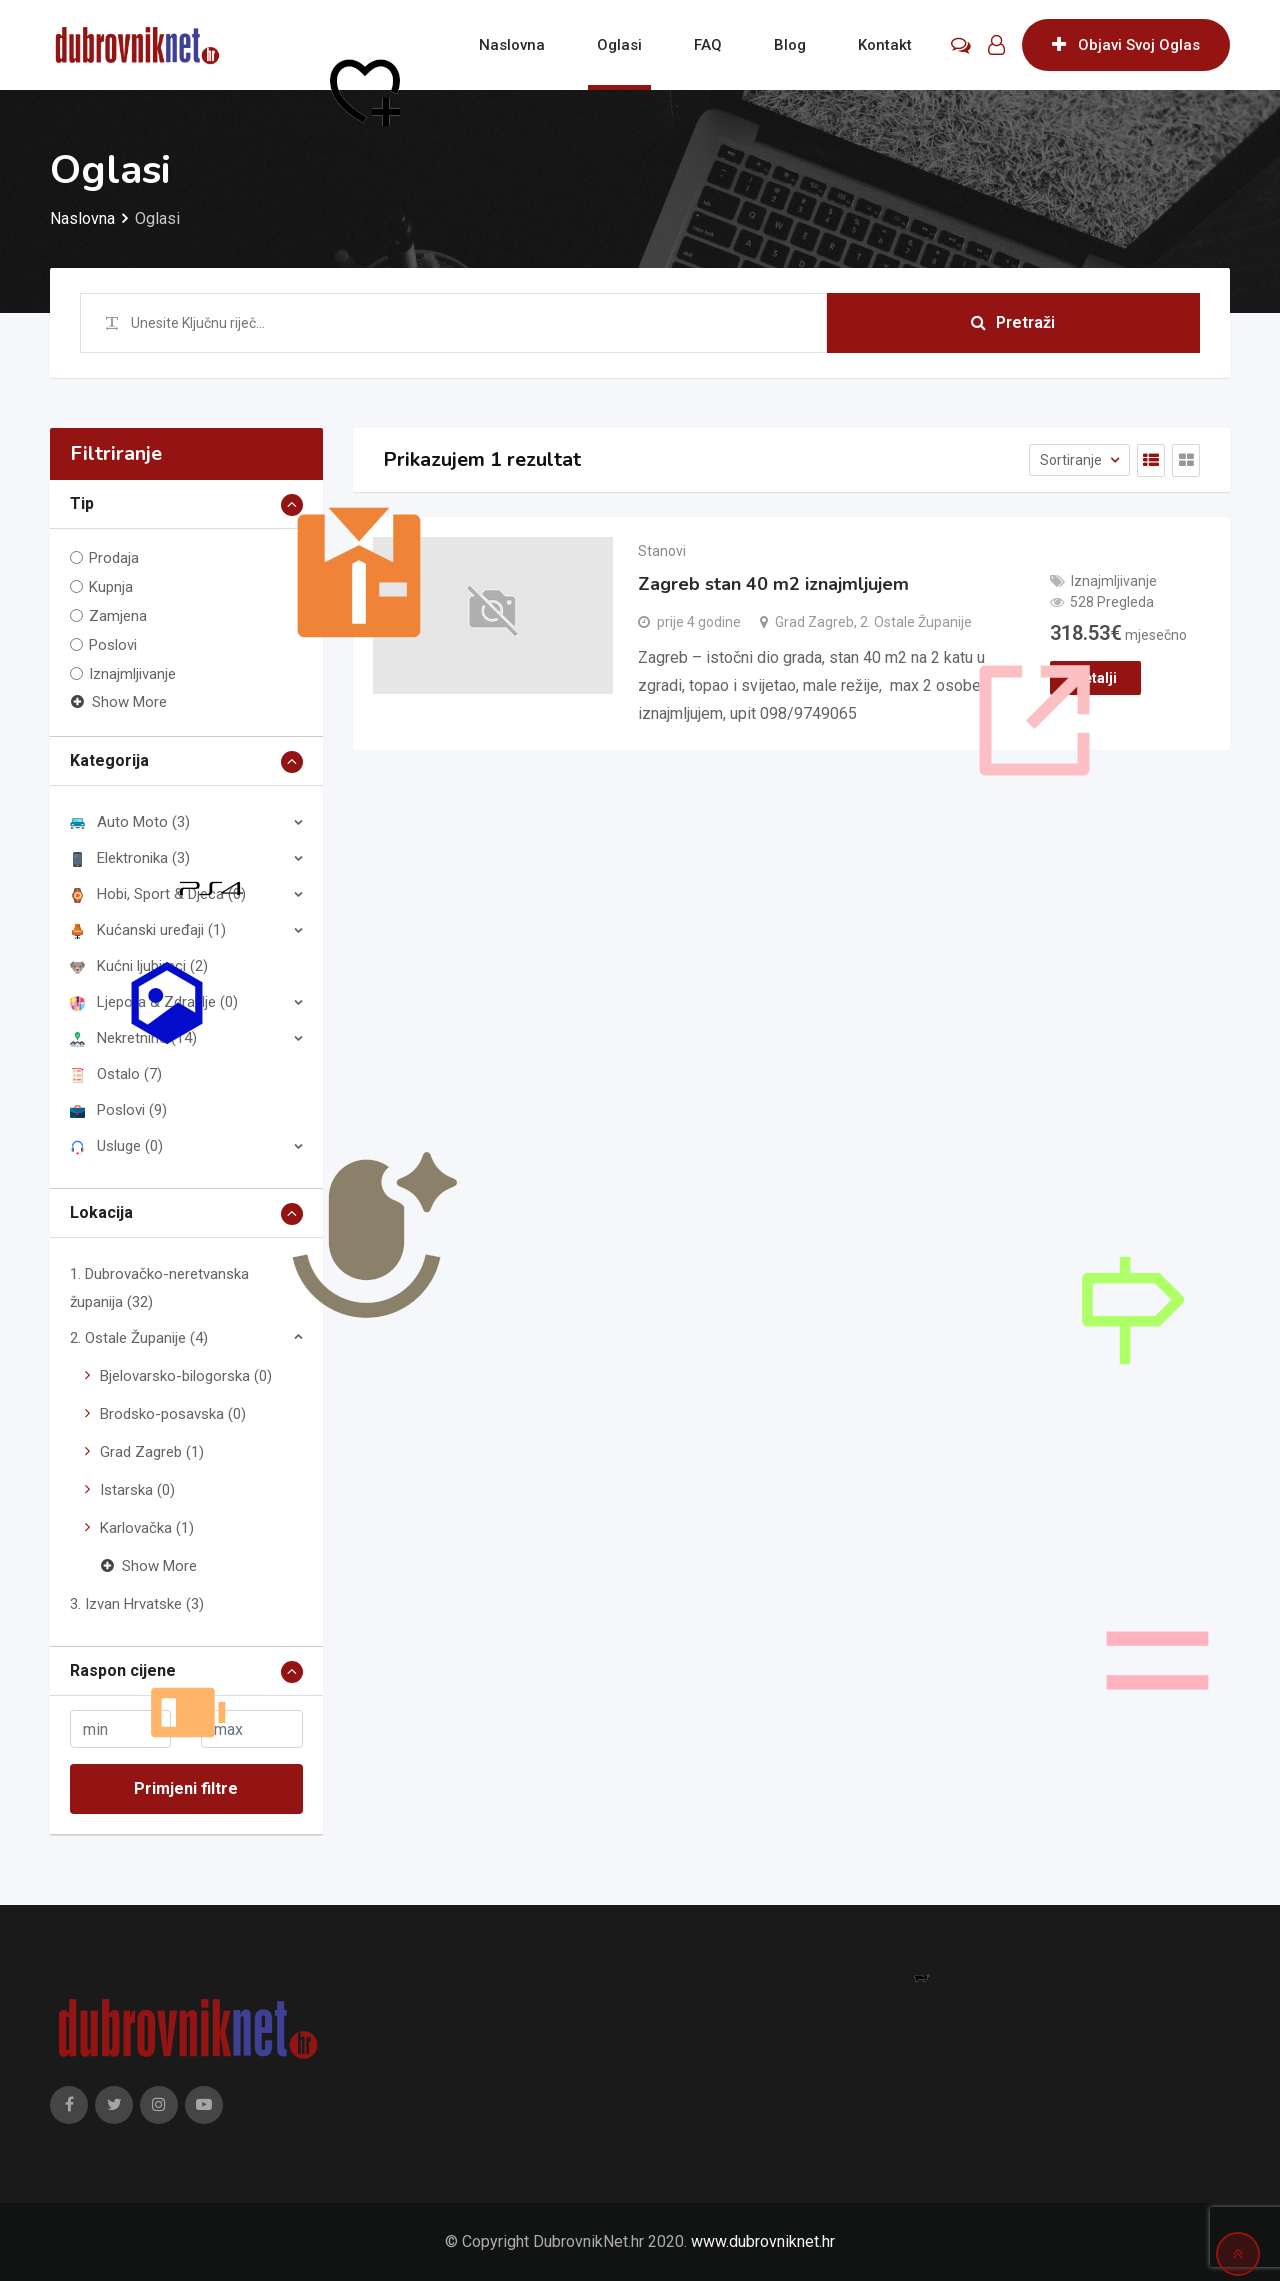  What do you see at coordinates (359, 569) in the screenshot?
I see `browse clothing or apparel items` at bounding box center [359, 569].